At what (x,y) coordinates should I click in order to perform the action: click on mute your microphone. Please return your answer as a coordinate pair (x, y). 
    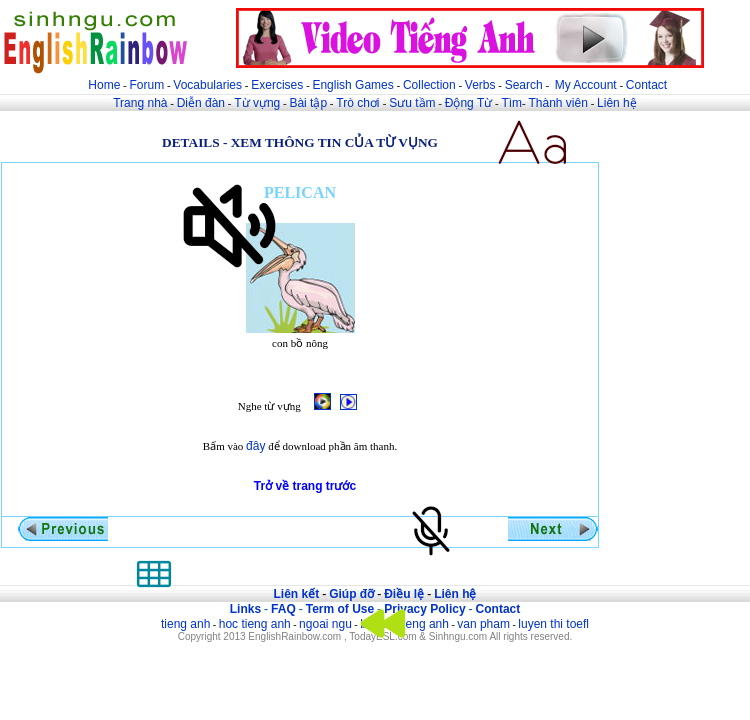
    Looking at the image, I should click on (431, 530).